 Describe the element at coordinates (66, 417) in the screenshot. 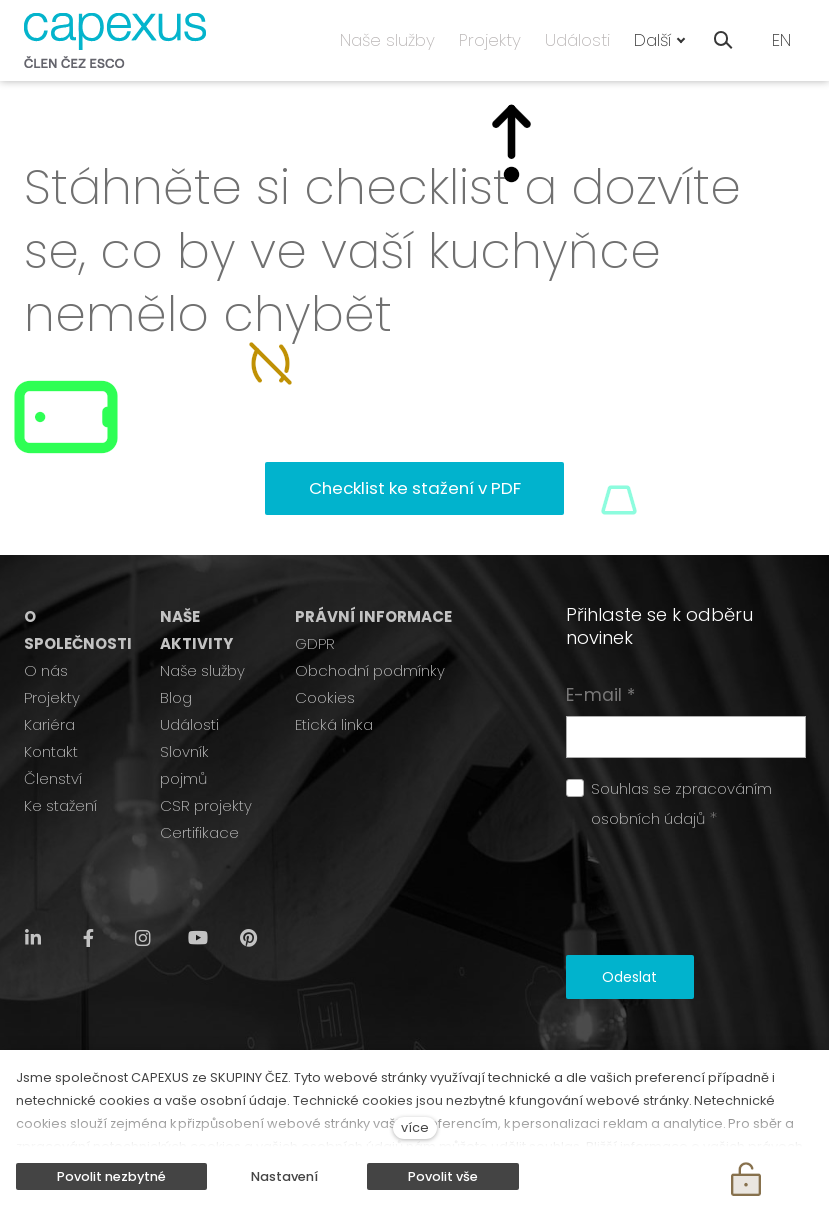

I see `rotate device to landscape mode` at that location.